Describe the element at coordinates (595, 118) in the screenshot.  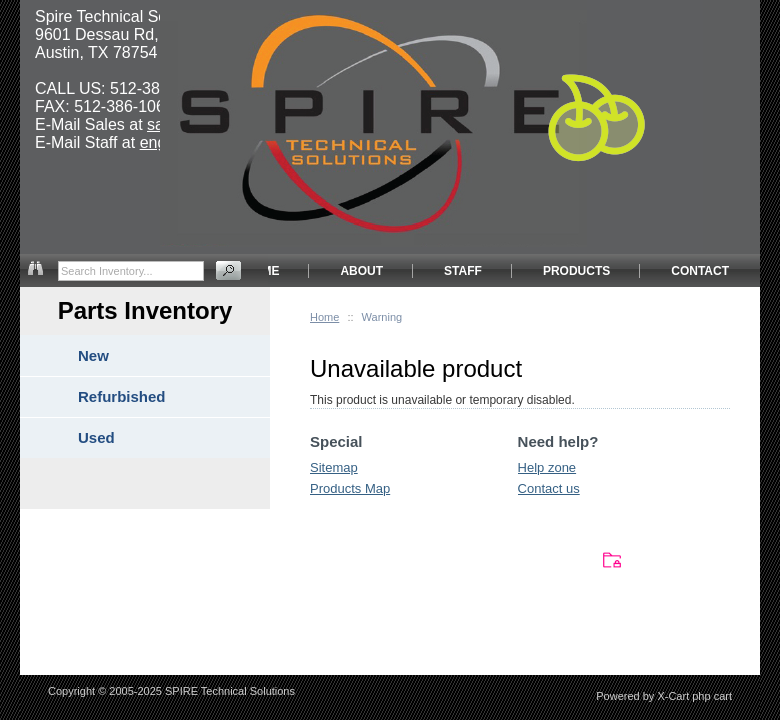
I see `browse fruits or produce category` at that location.